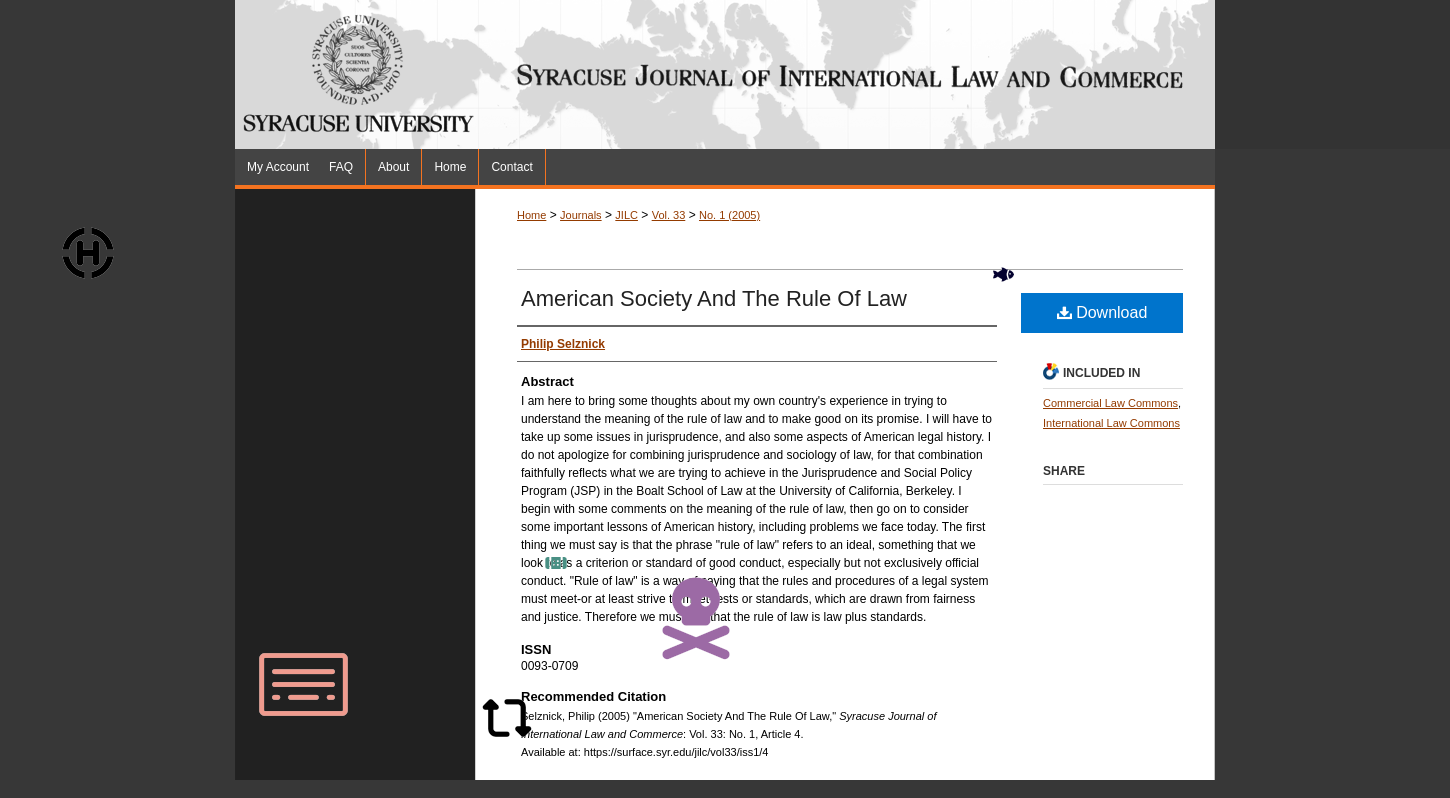  I want to click on open on-screen keyboard, so click(303, 684).